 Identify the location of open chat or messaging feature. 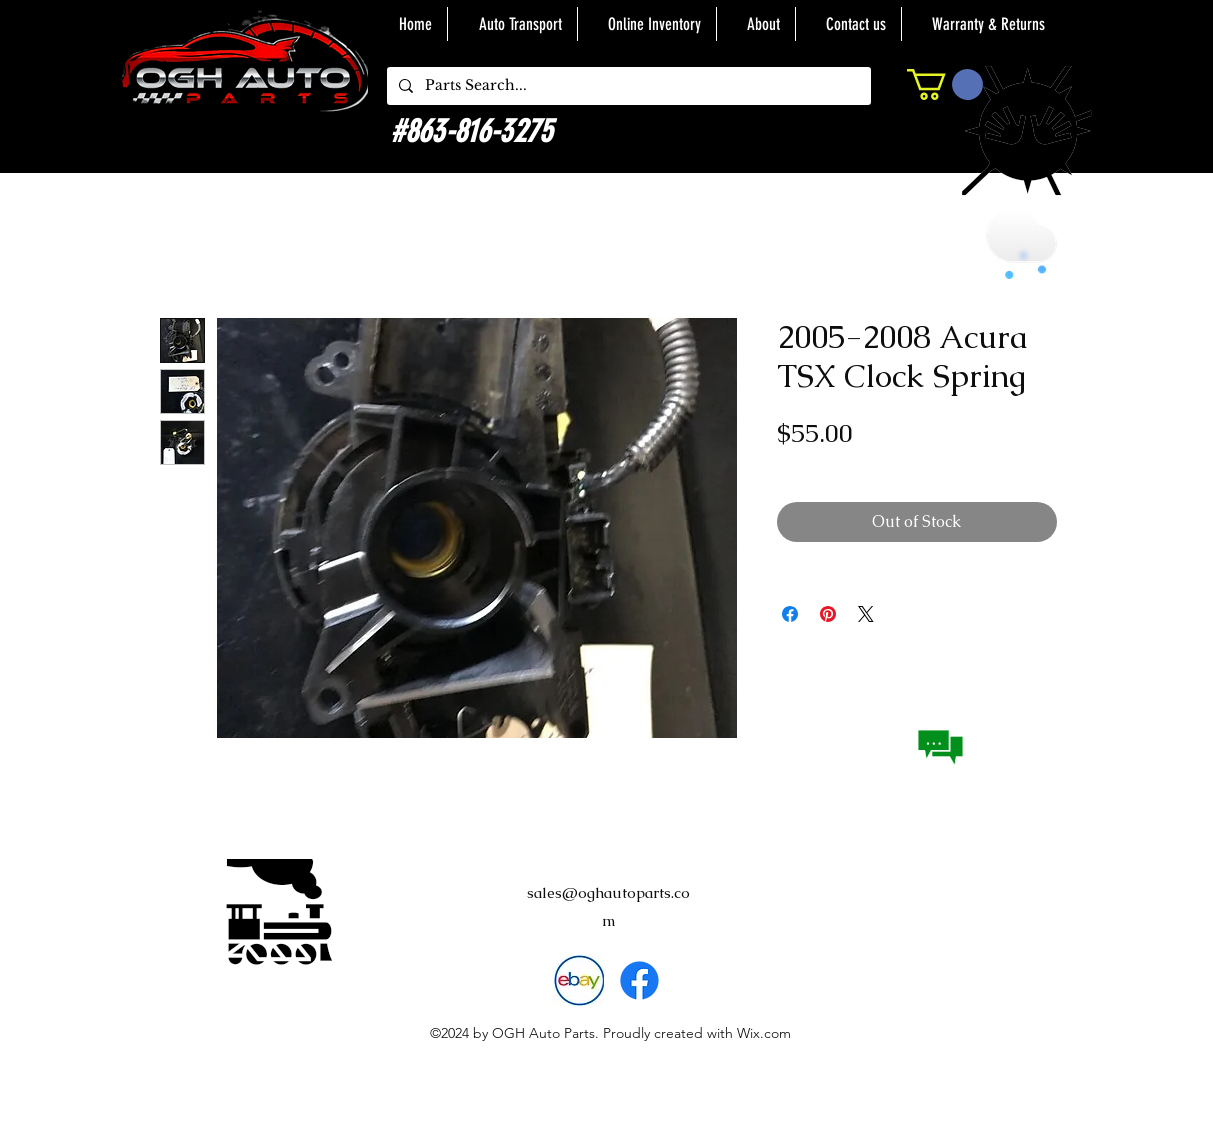
(940, 747).